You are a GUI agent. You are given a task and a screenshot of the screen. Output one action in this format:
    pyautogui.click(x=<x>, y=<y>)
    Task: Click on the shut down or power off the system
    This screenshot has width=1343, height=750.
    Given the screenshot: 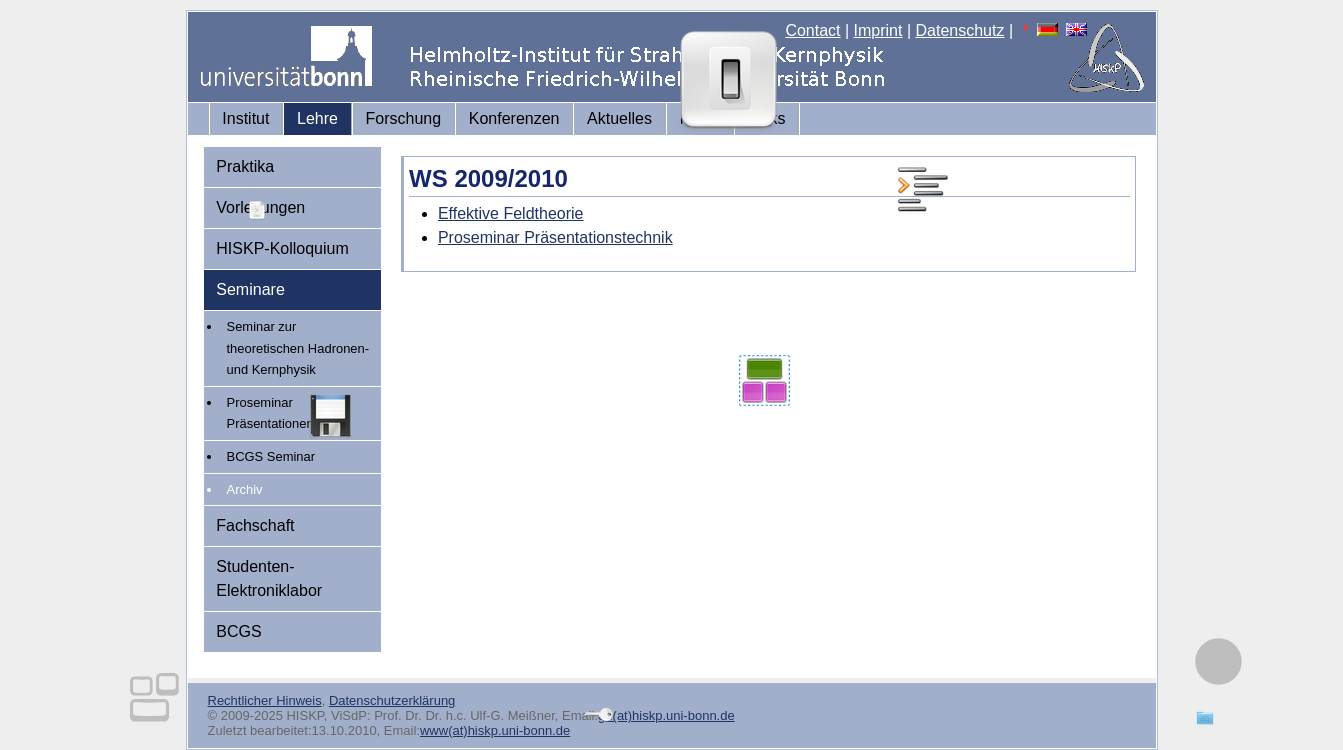 What is the action you would take?
    pyautogui.click(x=728, y=79)
    